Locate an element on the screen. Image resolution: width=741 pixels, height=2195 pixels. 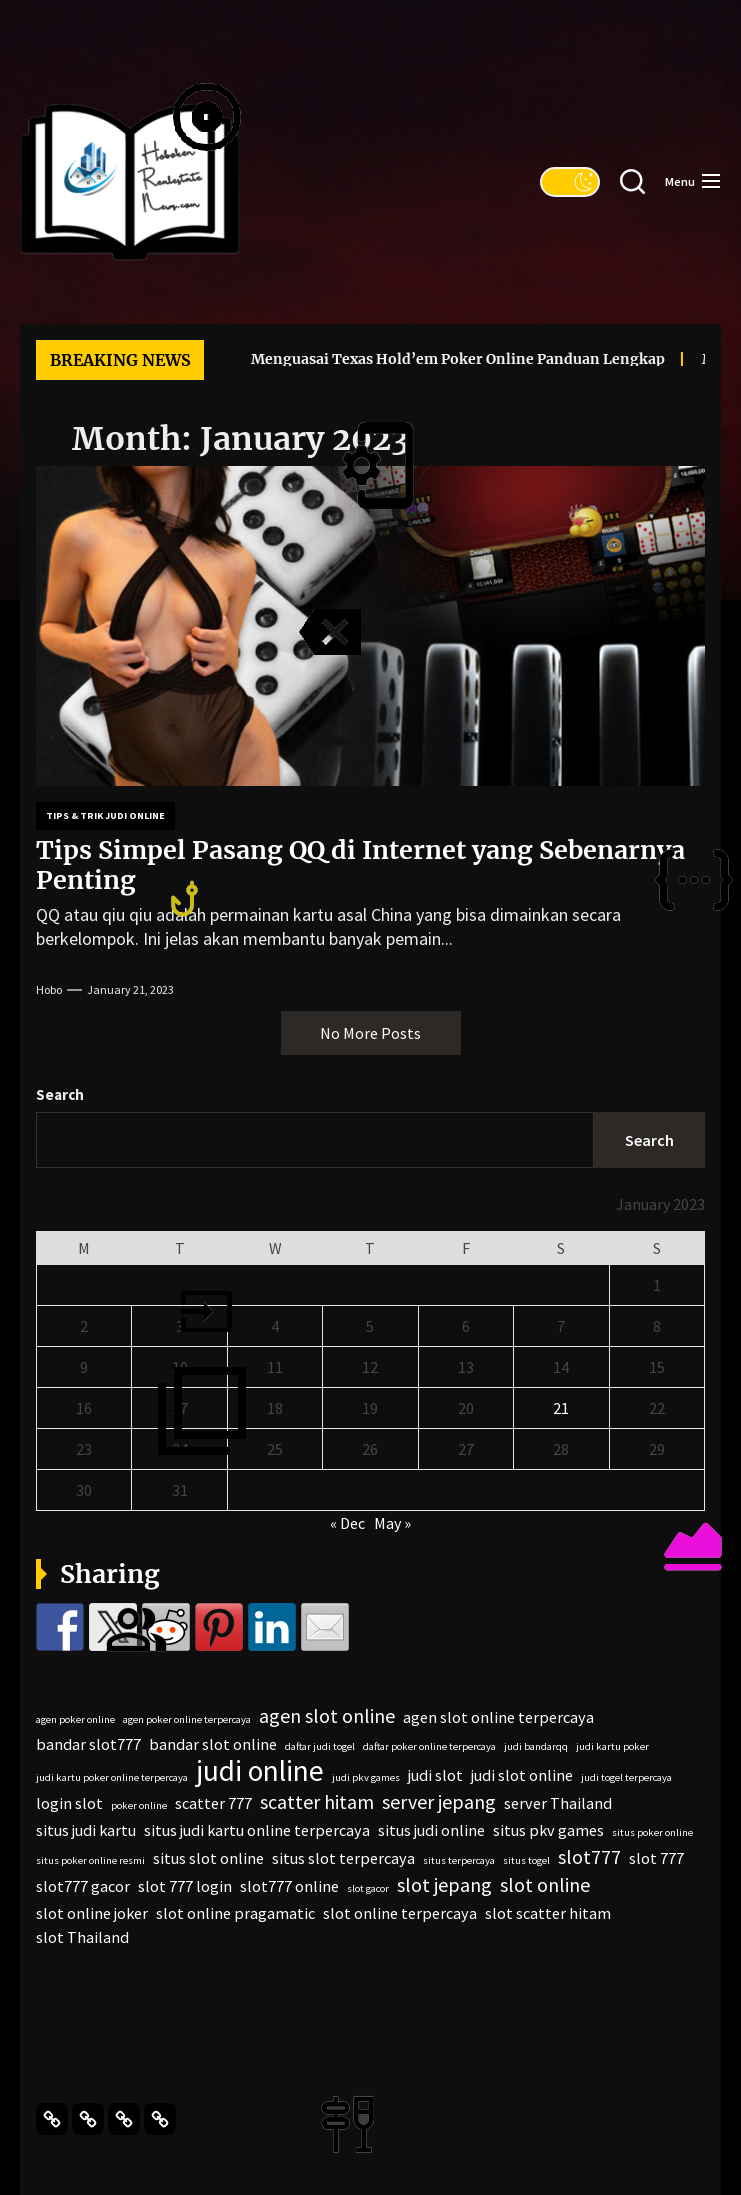
view code snippets or embedded content is located at coordinates (694, 880).